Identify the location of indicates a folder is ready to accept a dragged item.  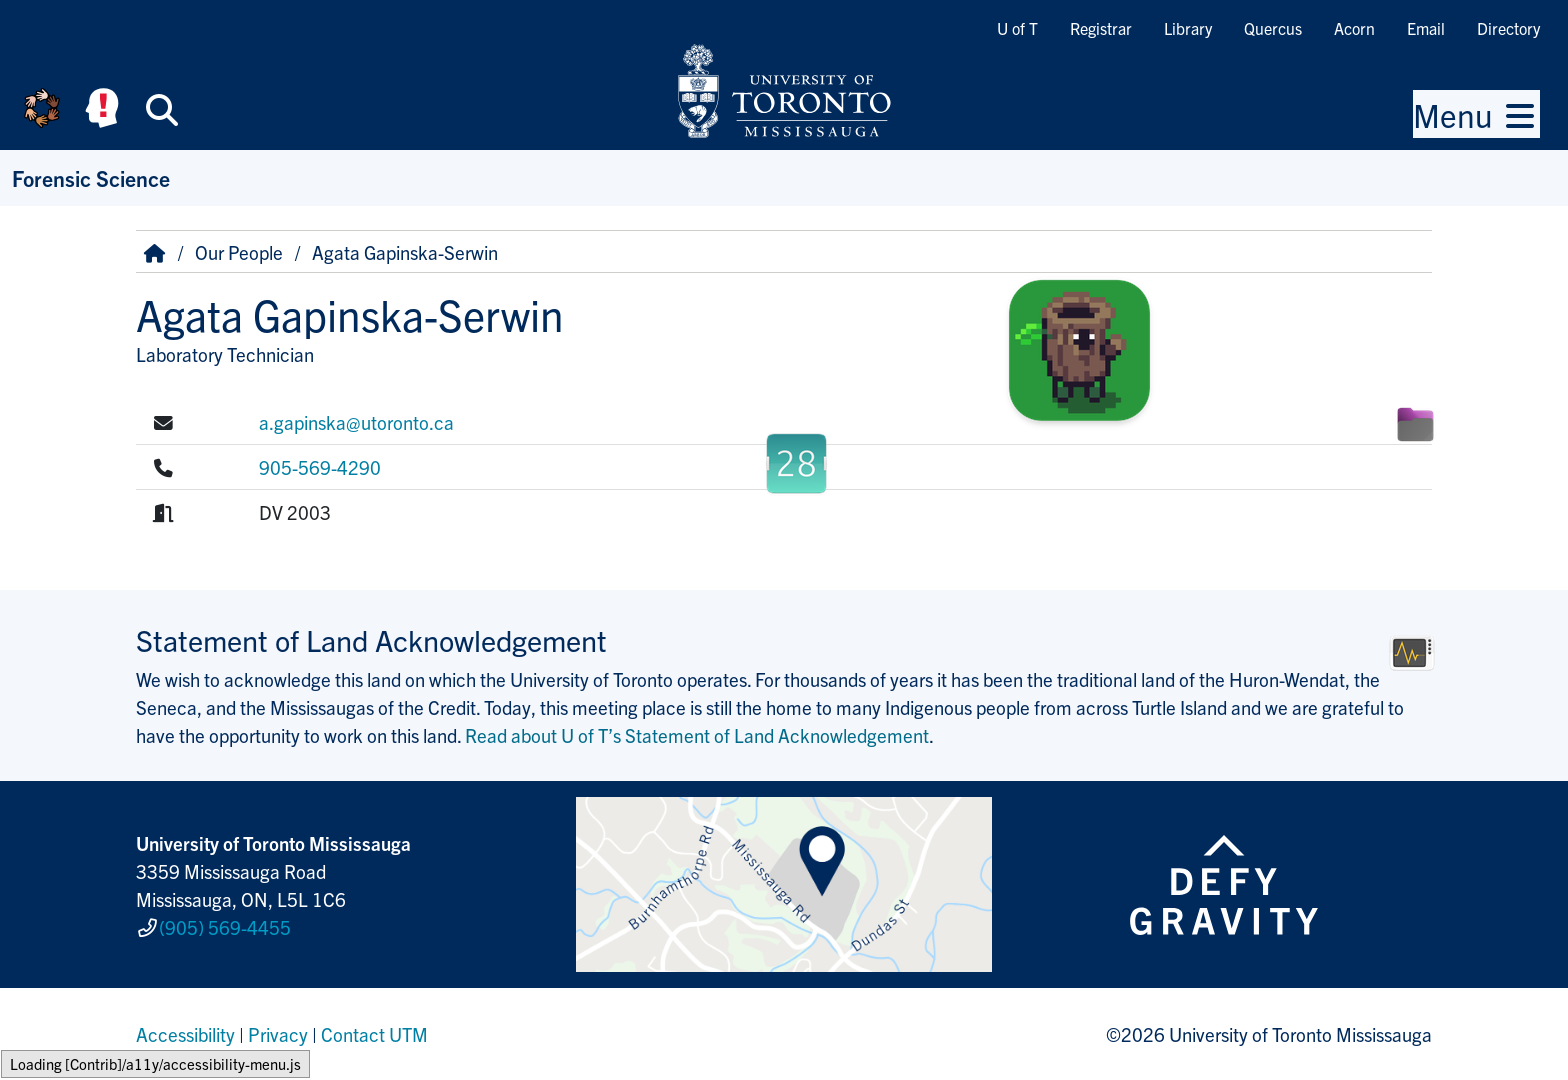
(1415, 424).